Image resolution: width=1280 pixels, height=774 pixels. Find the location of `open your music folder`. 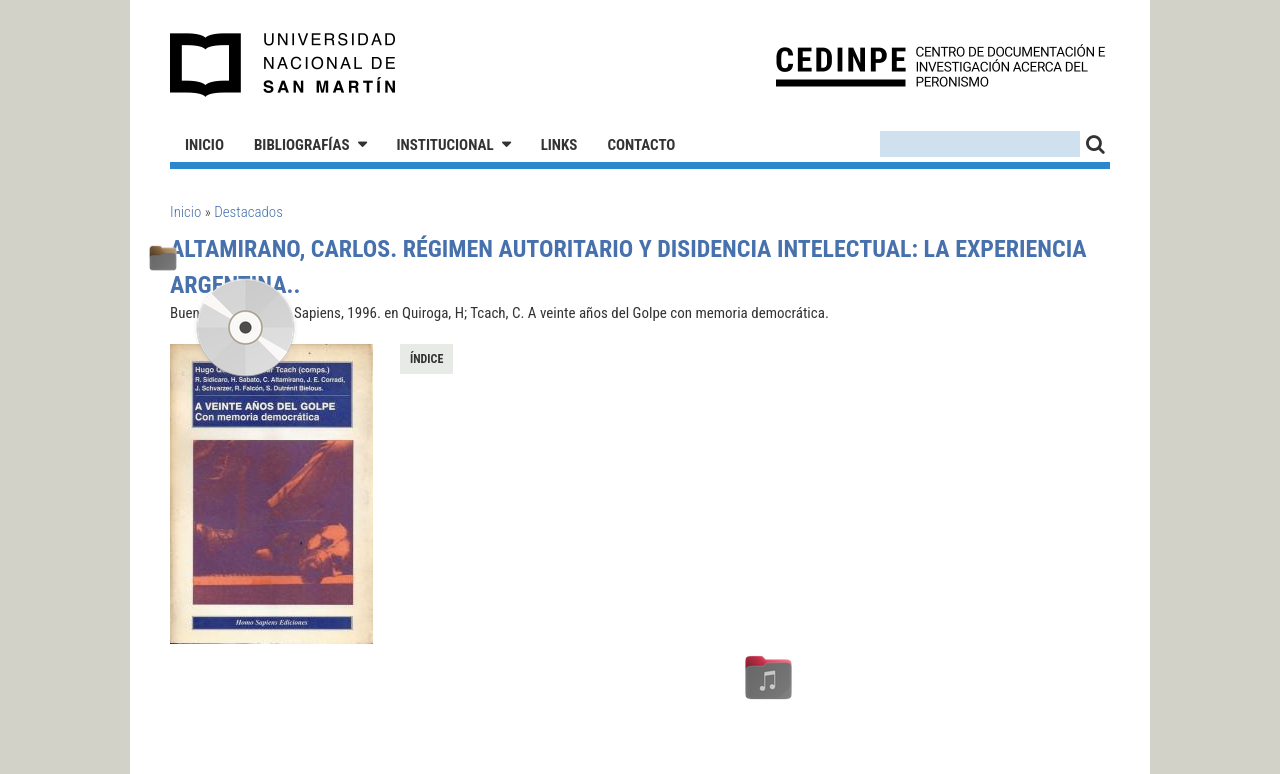

open your music folder is located at coordinates (768, 677).